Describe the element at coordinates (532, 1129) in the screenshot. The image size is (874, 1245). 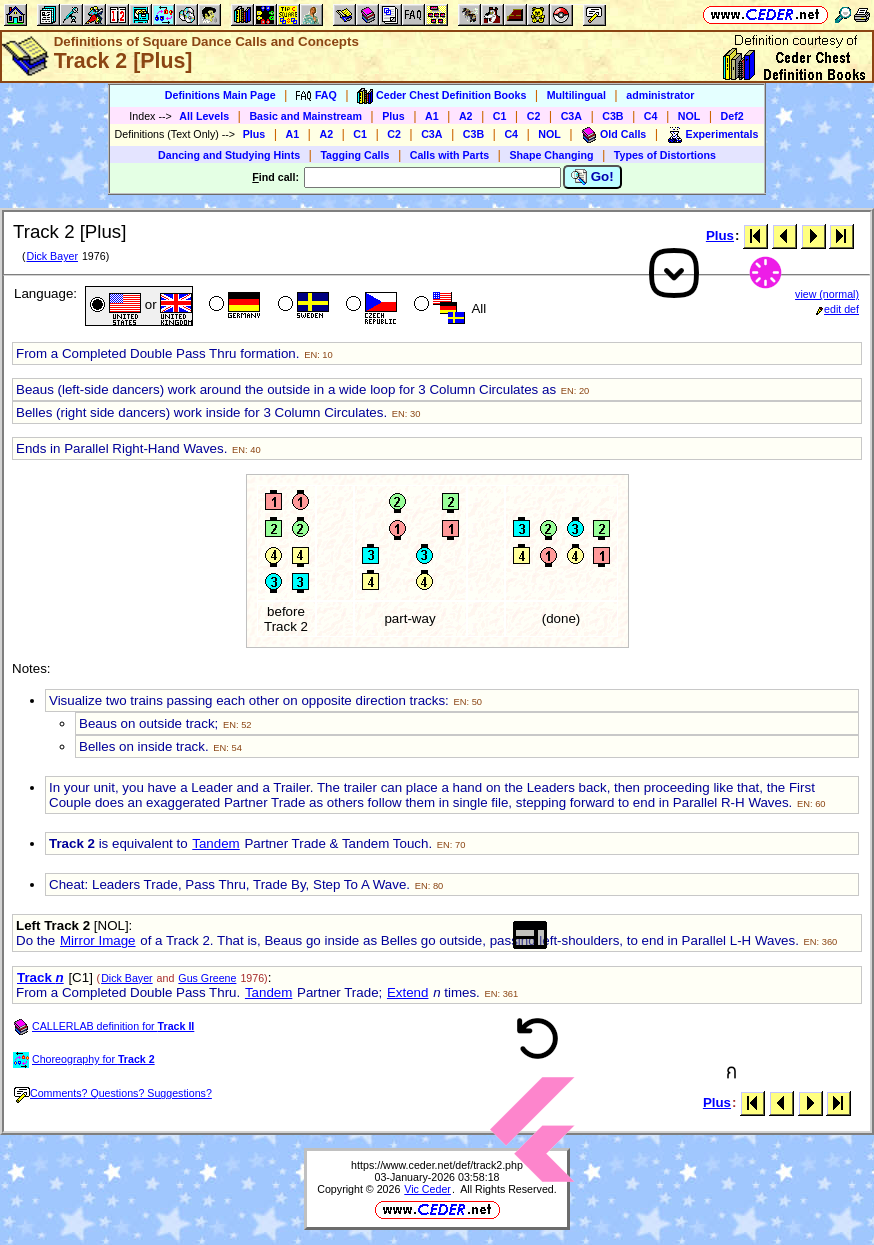
I see `flutter framework logo` at that location.